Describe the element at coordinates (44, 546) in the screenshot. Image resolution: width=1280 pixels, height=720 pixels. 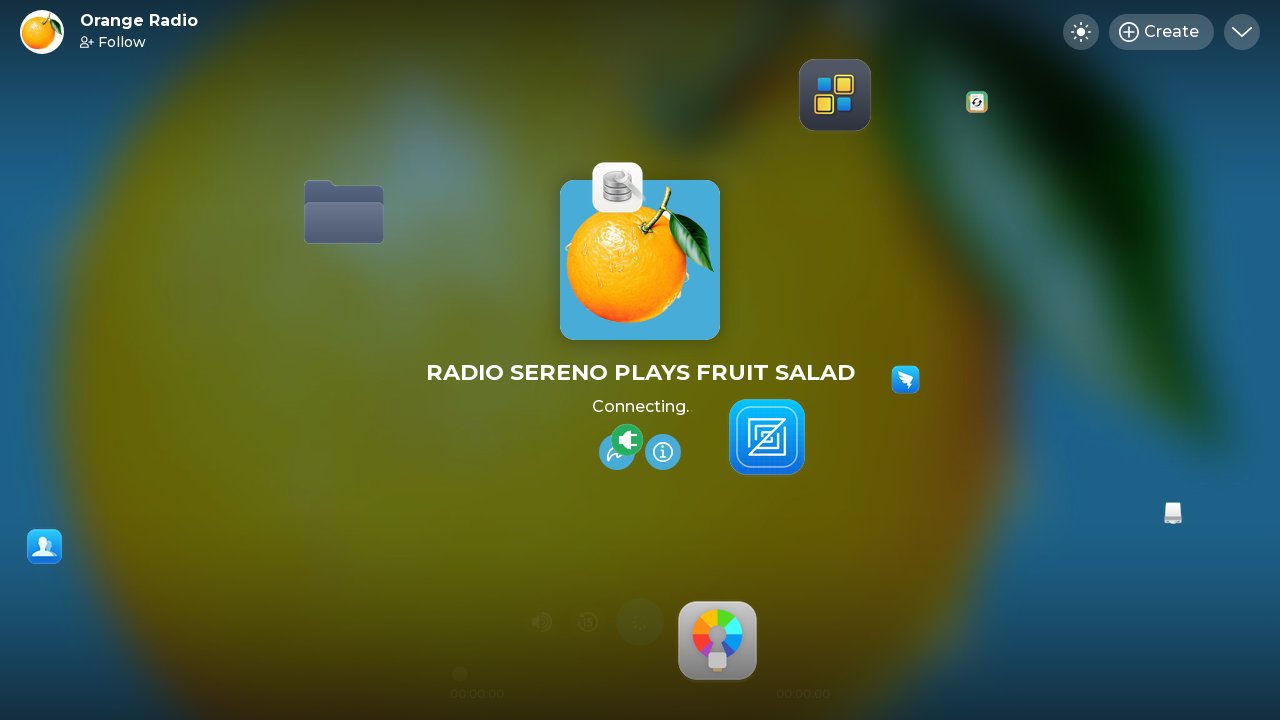
I see `access contacts or user directory` at that location.